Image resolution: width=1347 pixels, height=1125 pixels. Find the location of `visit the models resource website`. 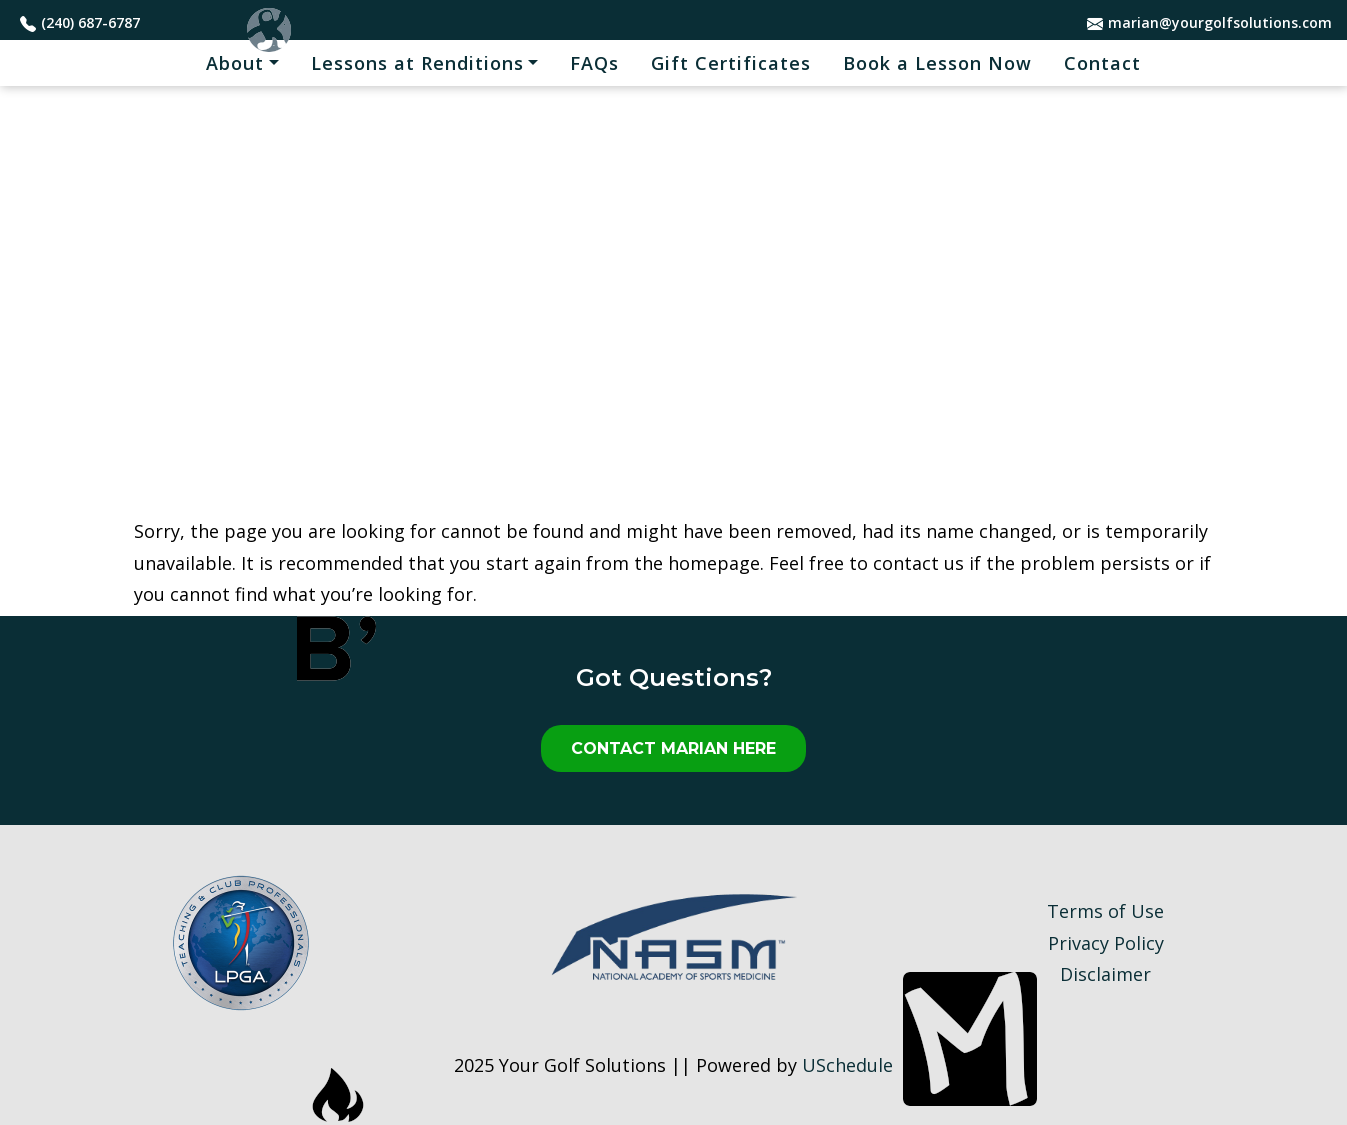

visit the models resource website is located at coordinates (970, 1039).